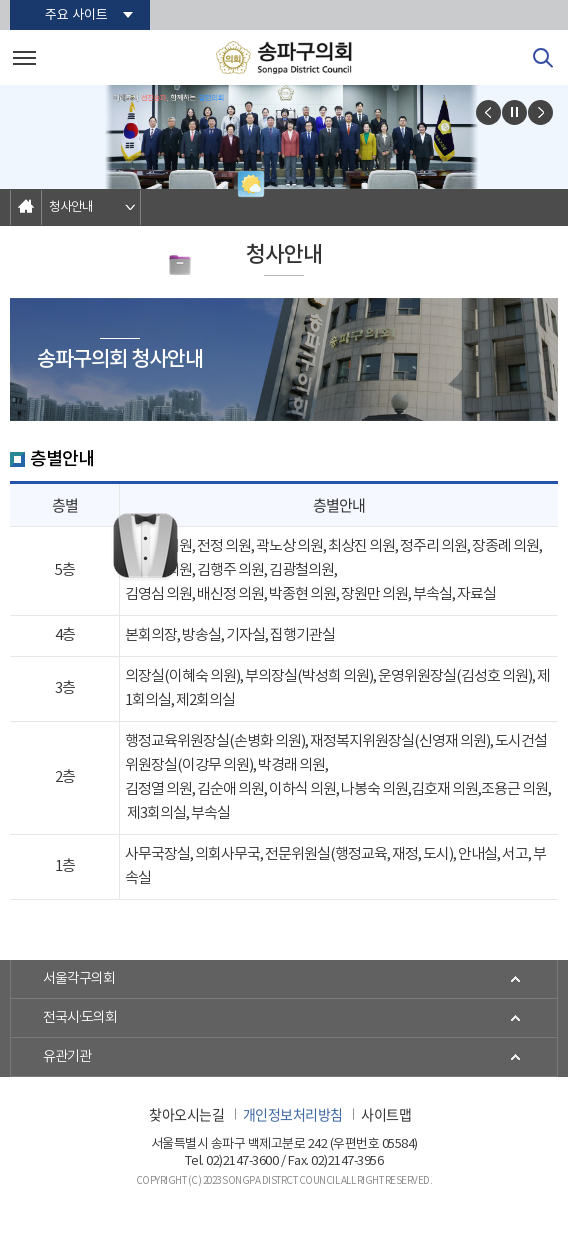  I want to click on open the weather app, so click(251, 184).